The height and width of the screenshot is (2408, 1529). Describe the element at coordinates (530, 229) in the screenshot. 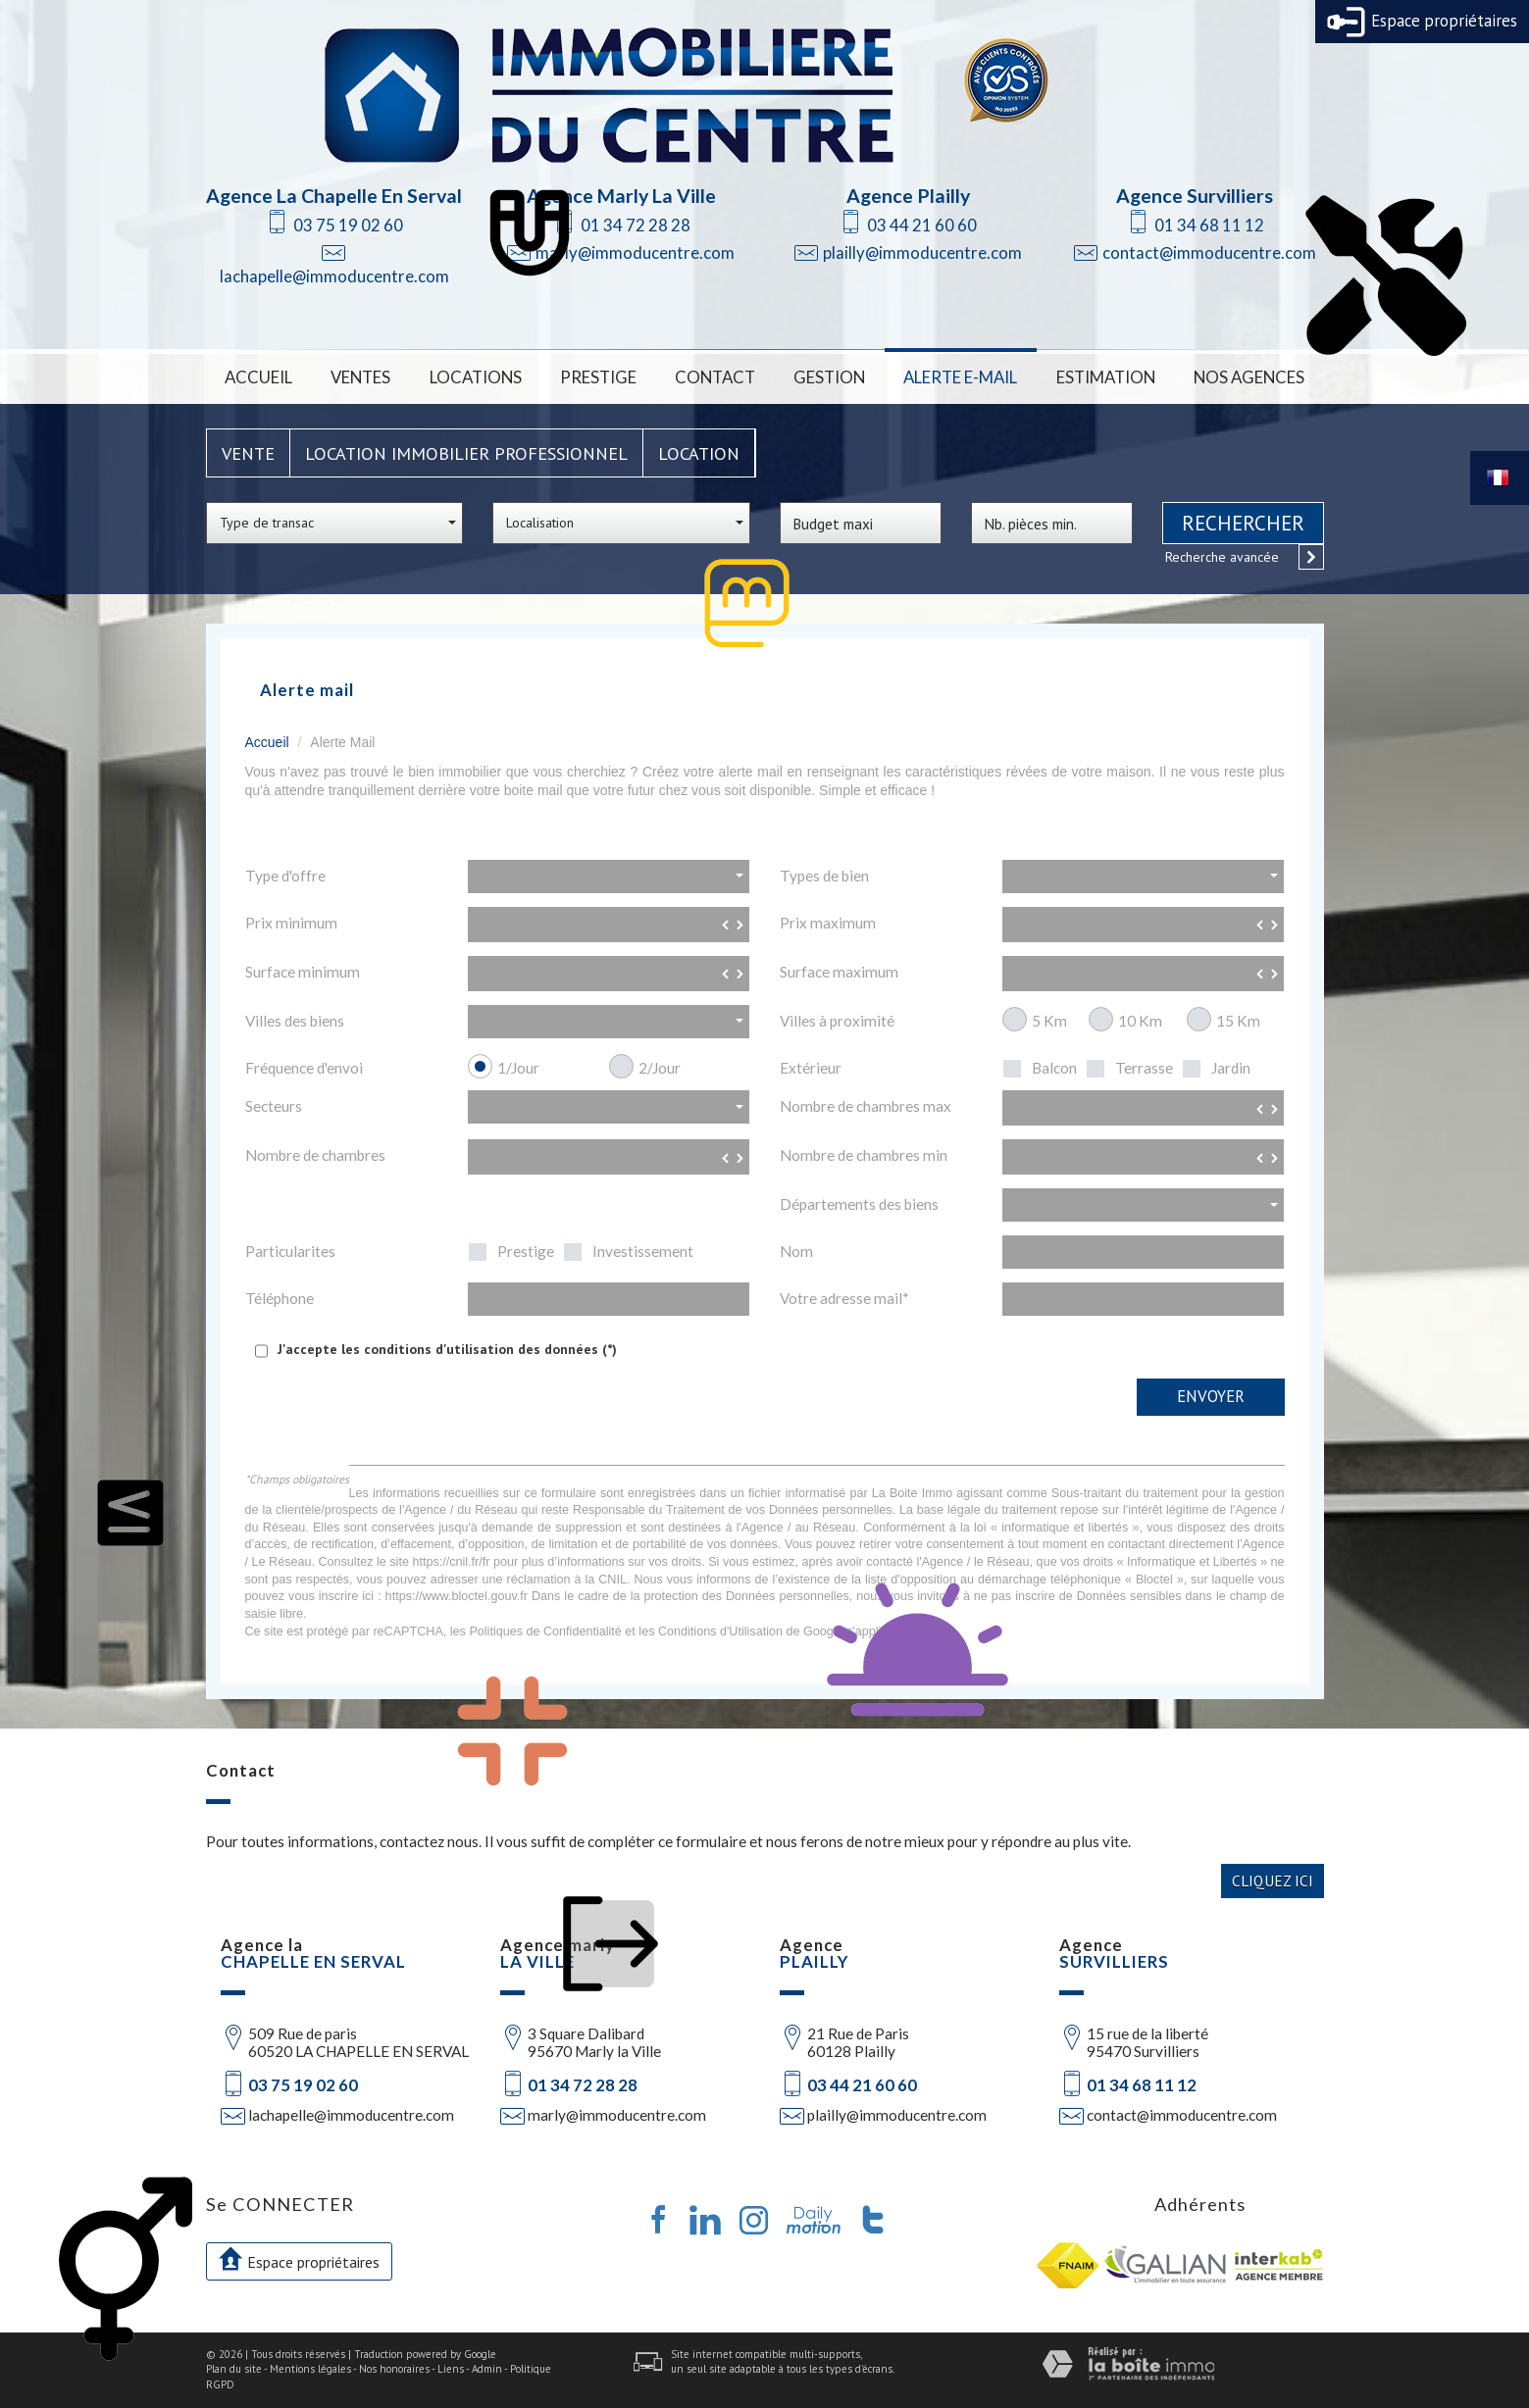

I see `activate magnetic selection or snapping tool` at that location.